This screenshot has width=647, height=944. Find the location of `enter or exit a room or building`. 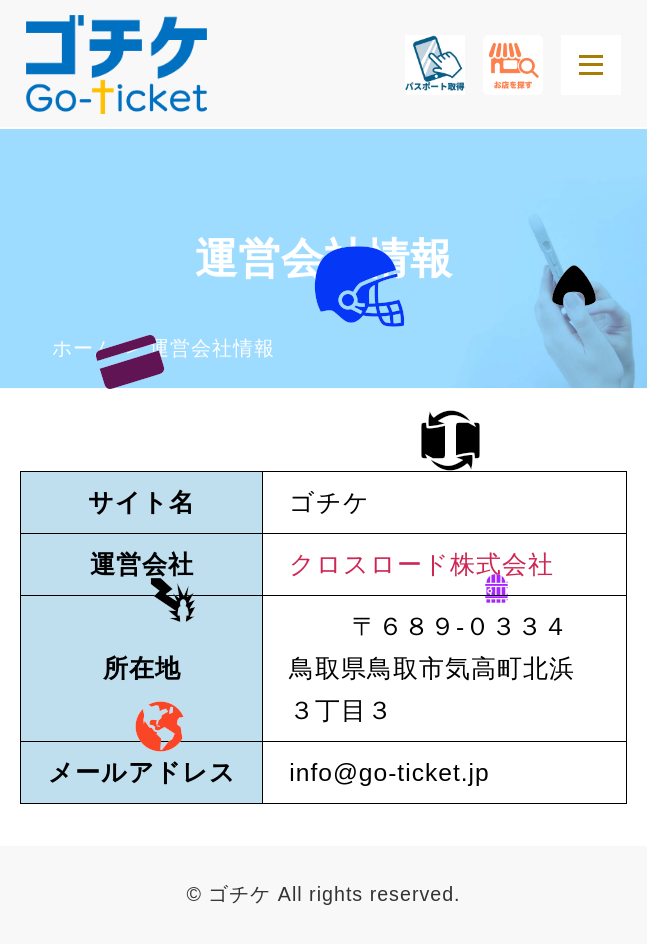

enter or exit a room or building is located at coordinates (495, 588).